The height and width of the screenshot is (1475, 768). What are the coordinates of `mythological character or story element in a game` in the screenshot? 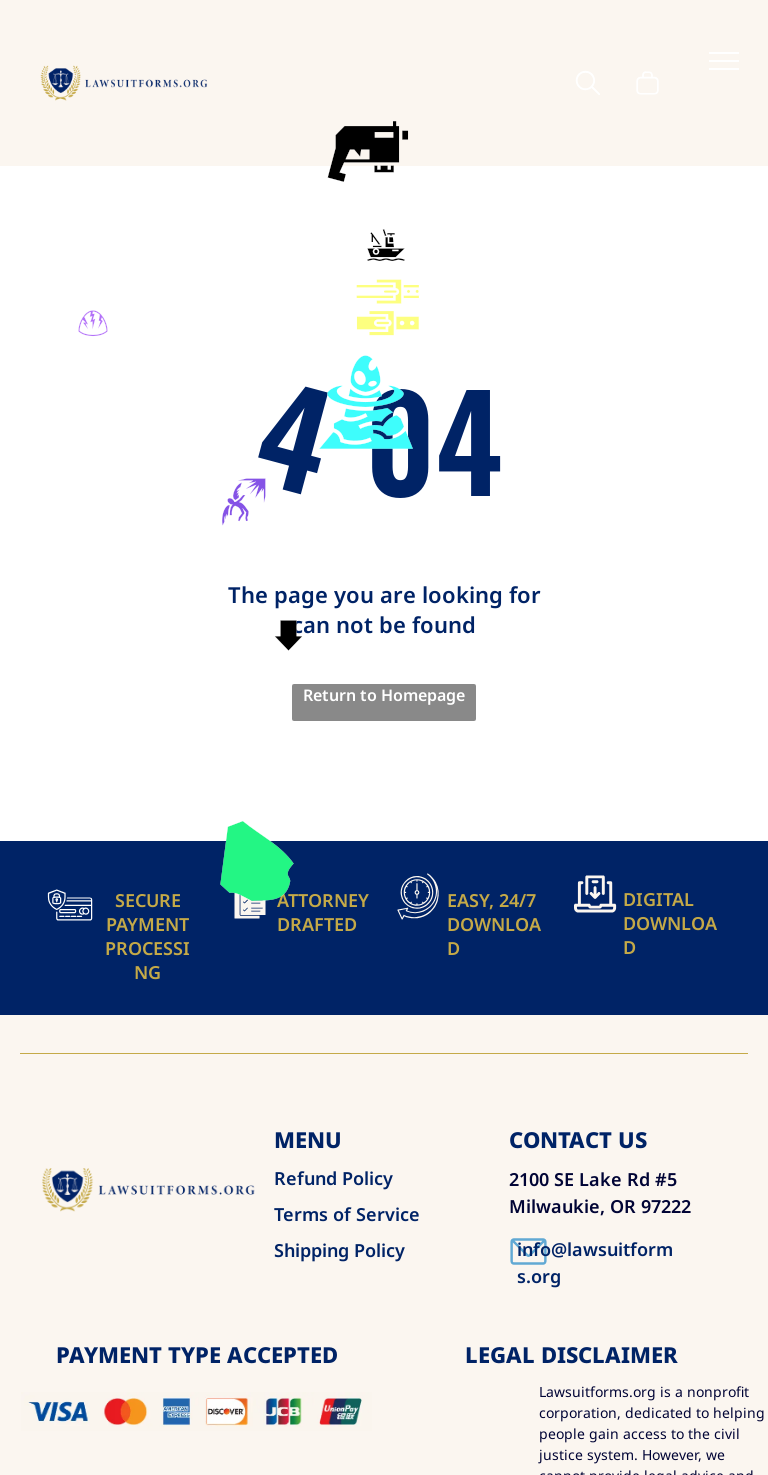 It's located at (242, 502).